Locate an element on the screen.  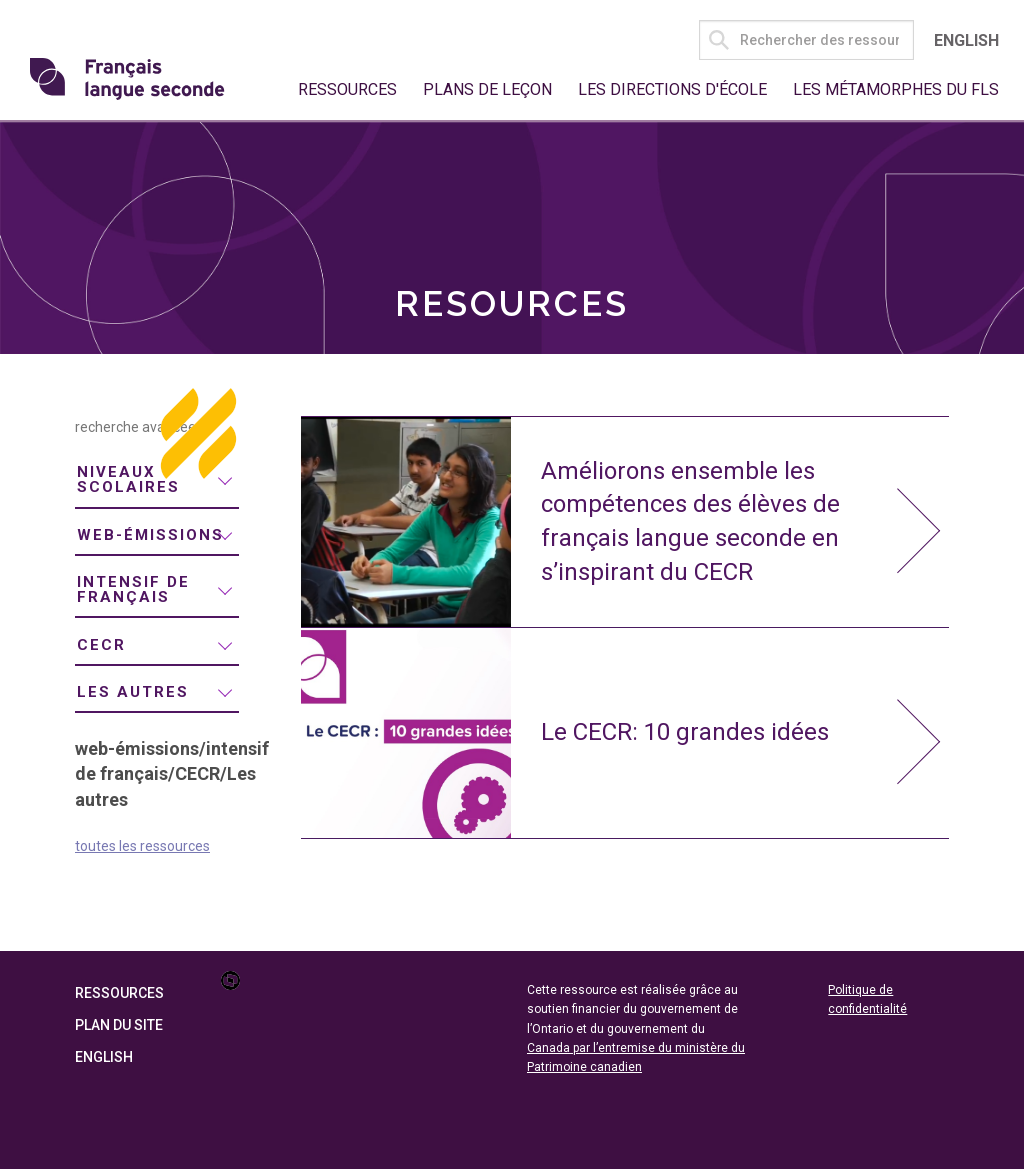
Help Scout logo is located at coordinates (198, 433).